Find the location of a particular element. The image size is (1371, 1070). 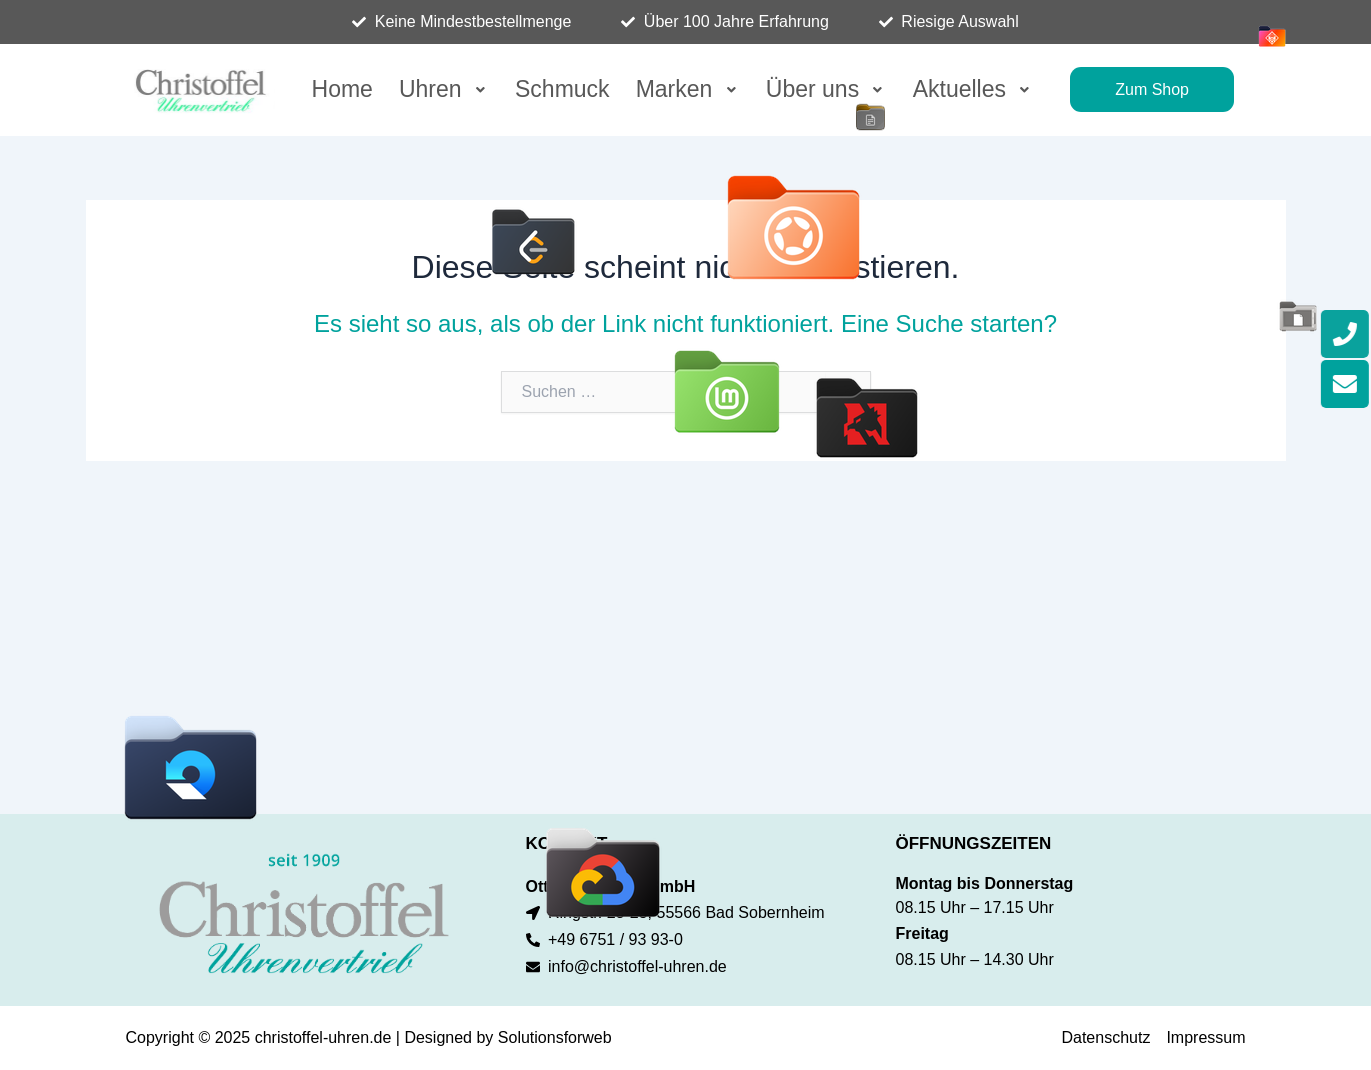

open google cloud platform project folder is located at coordinates (602, 875).